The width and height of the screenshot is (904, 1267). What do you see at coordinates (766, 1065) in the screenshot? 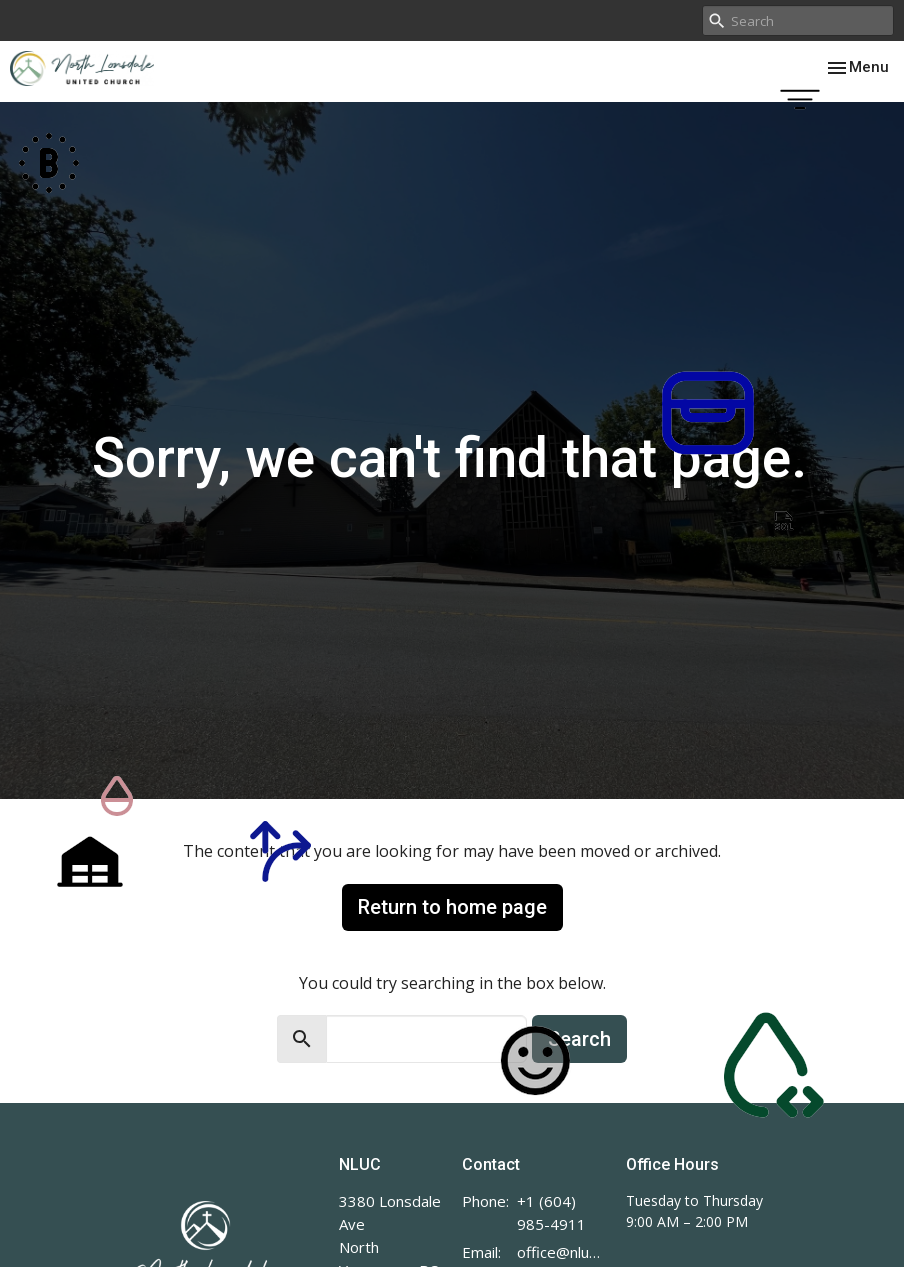
I see `access code-based liquid or fluid simulations` at bounding box center [766, 1065].